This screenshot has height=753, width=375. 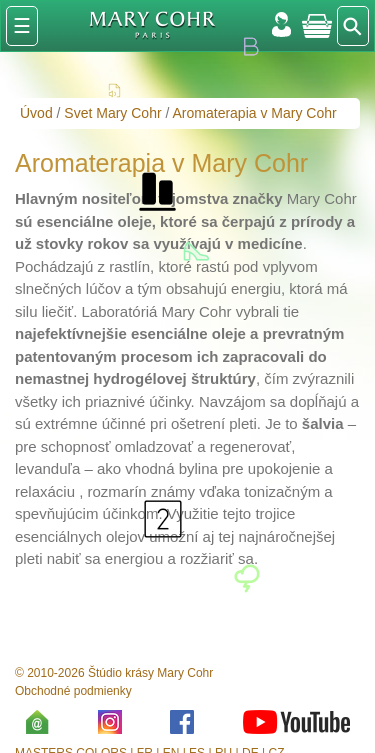 What do you see at coordinates (114, 90) in the screenshot?
I see `open an audio file` at bounding box center [114, 90].